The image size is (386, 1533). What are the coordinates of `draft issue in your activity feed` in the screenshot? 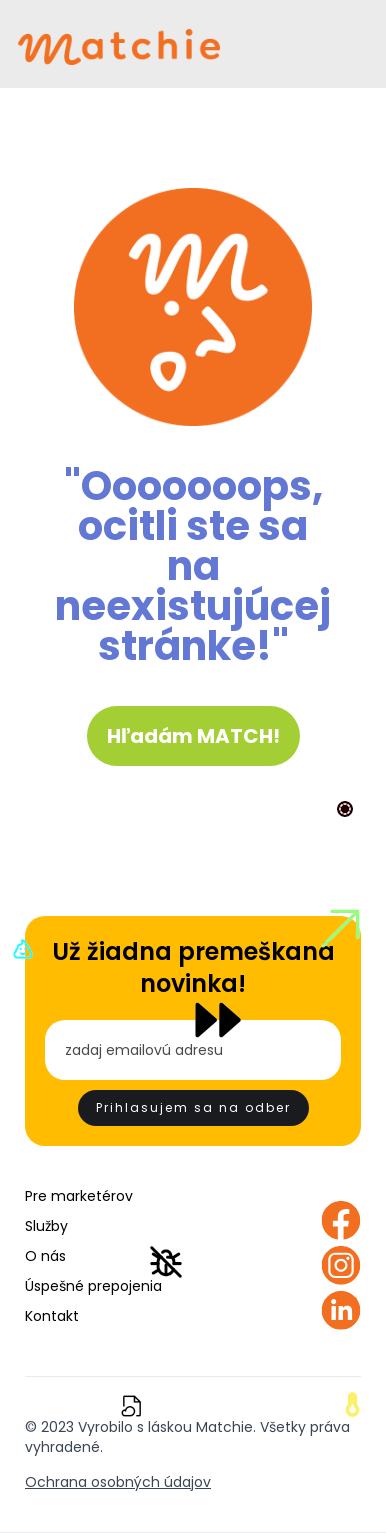 It's located at (345, 809).